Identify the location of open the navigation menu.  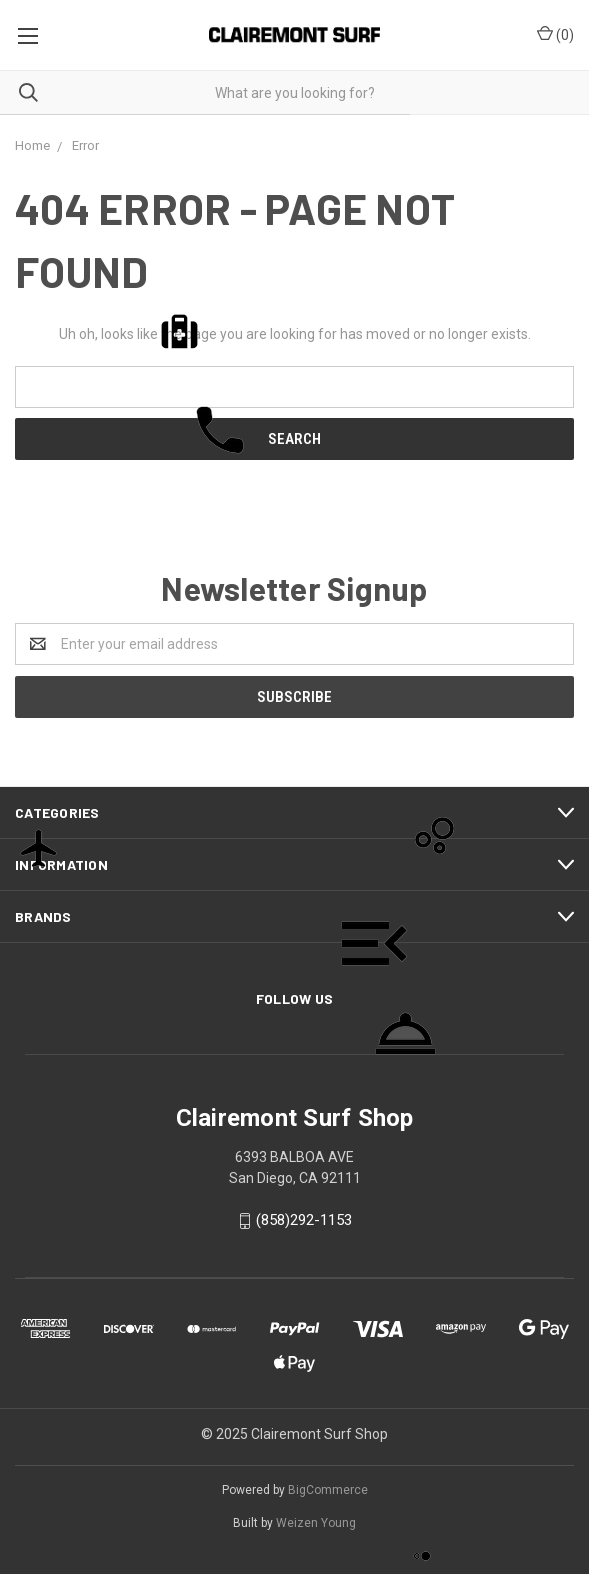
(374, 943).